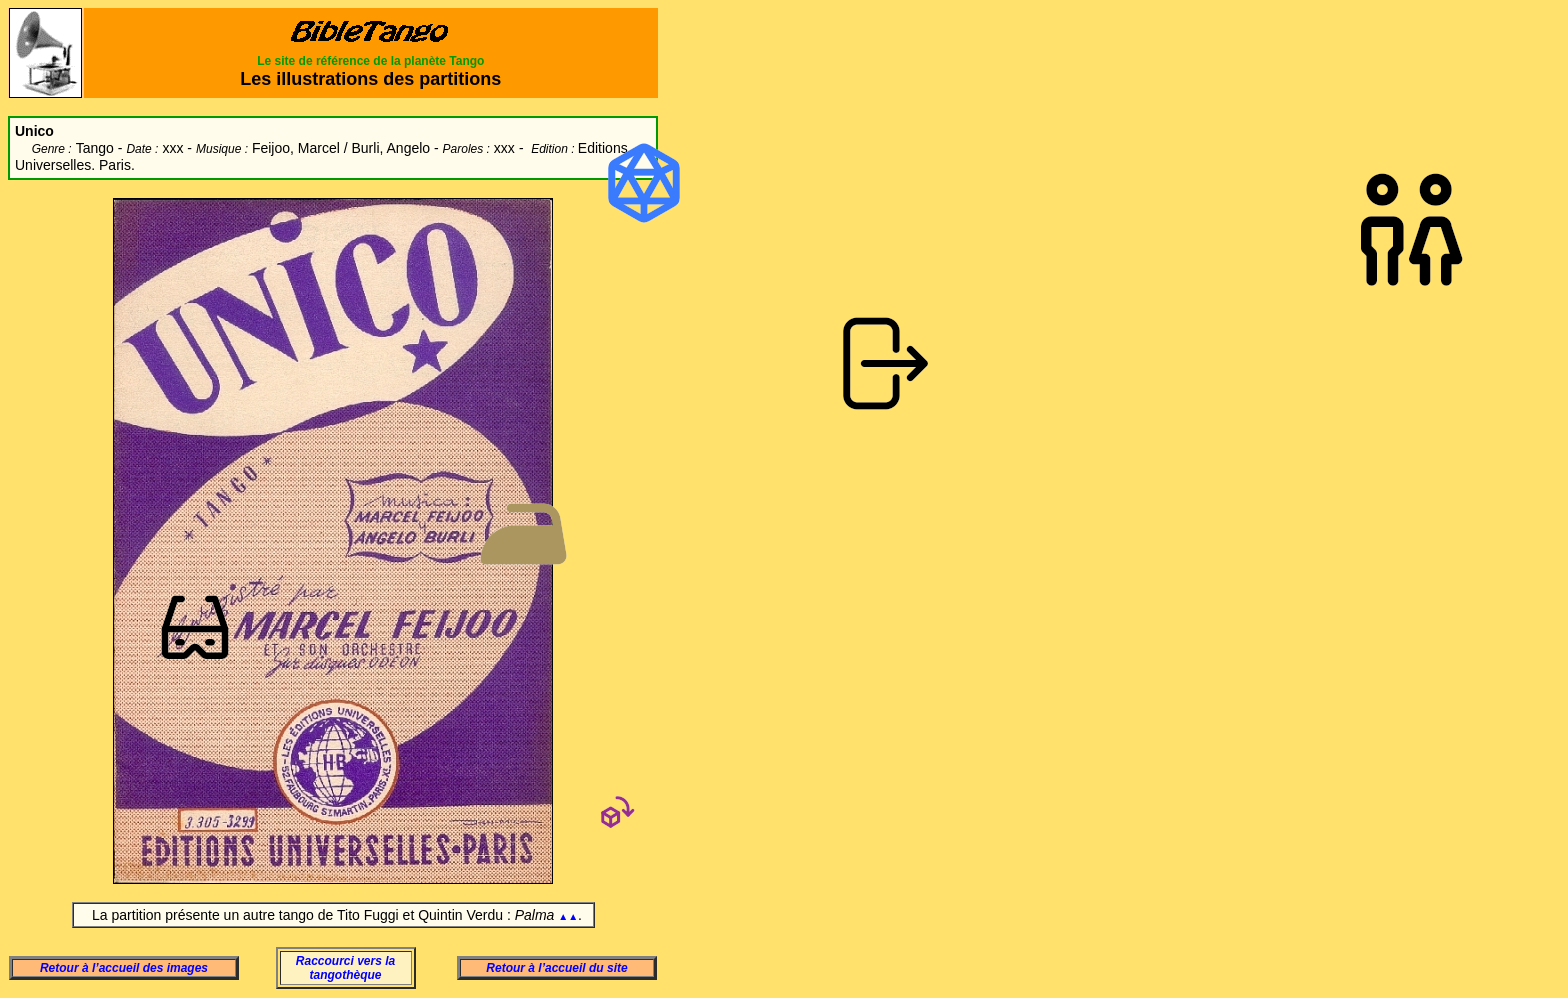  What do you see at coordinates (617, 812) in the screenshot?
I see `rotate object in 3d space` at bounding box center [617, 812].